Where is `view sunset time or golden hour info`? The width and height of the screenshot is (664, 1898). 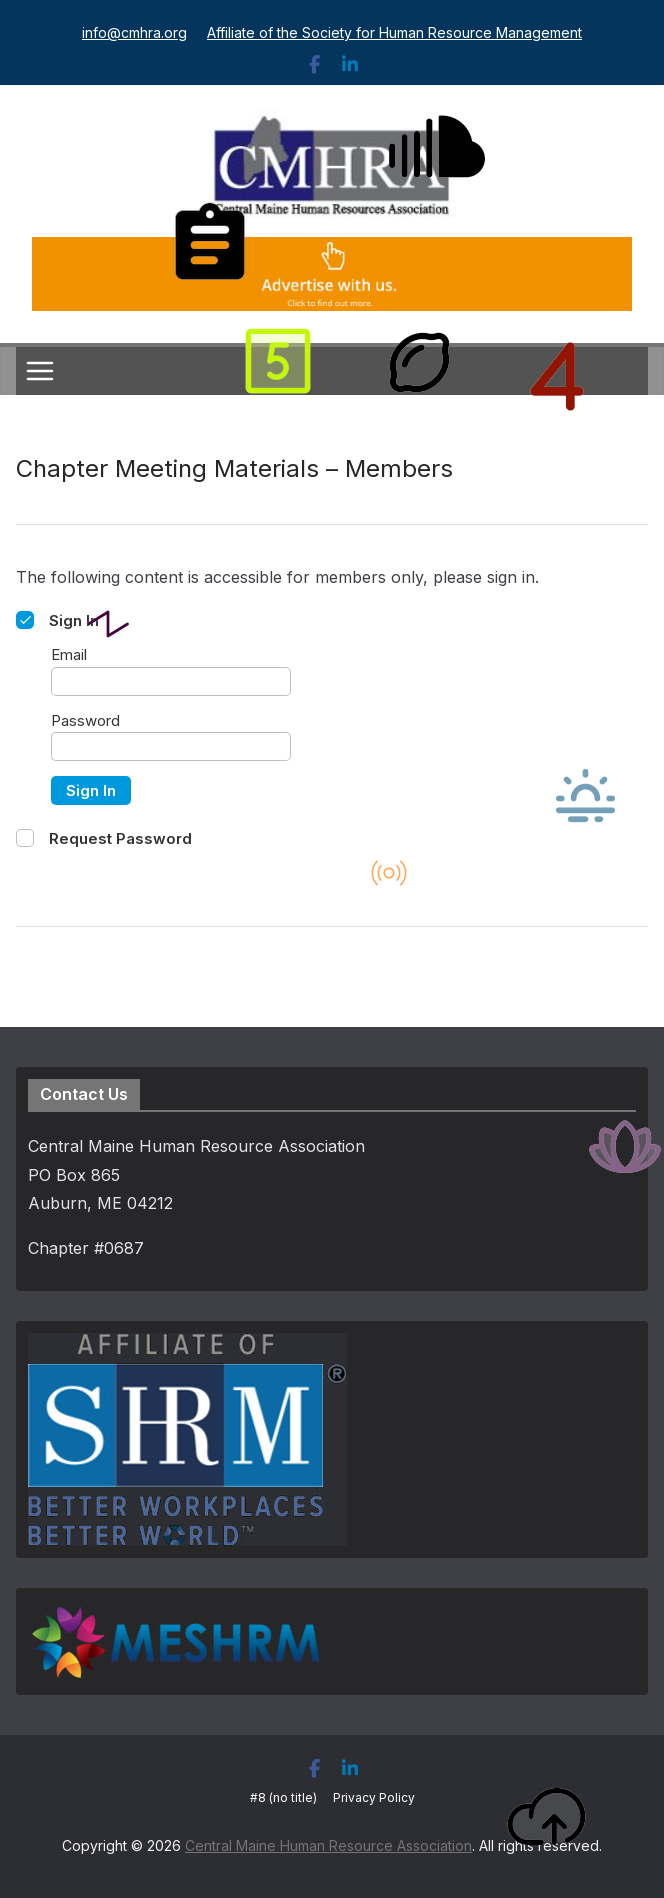
view sunset time or golden hour info is located at coordinates (585, 795).